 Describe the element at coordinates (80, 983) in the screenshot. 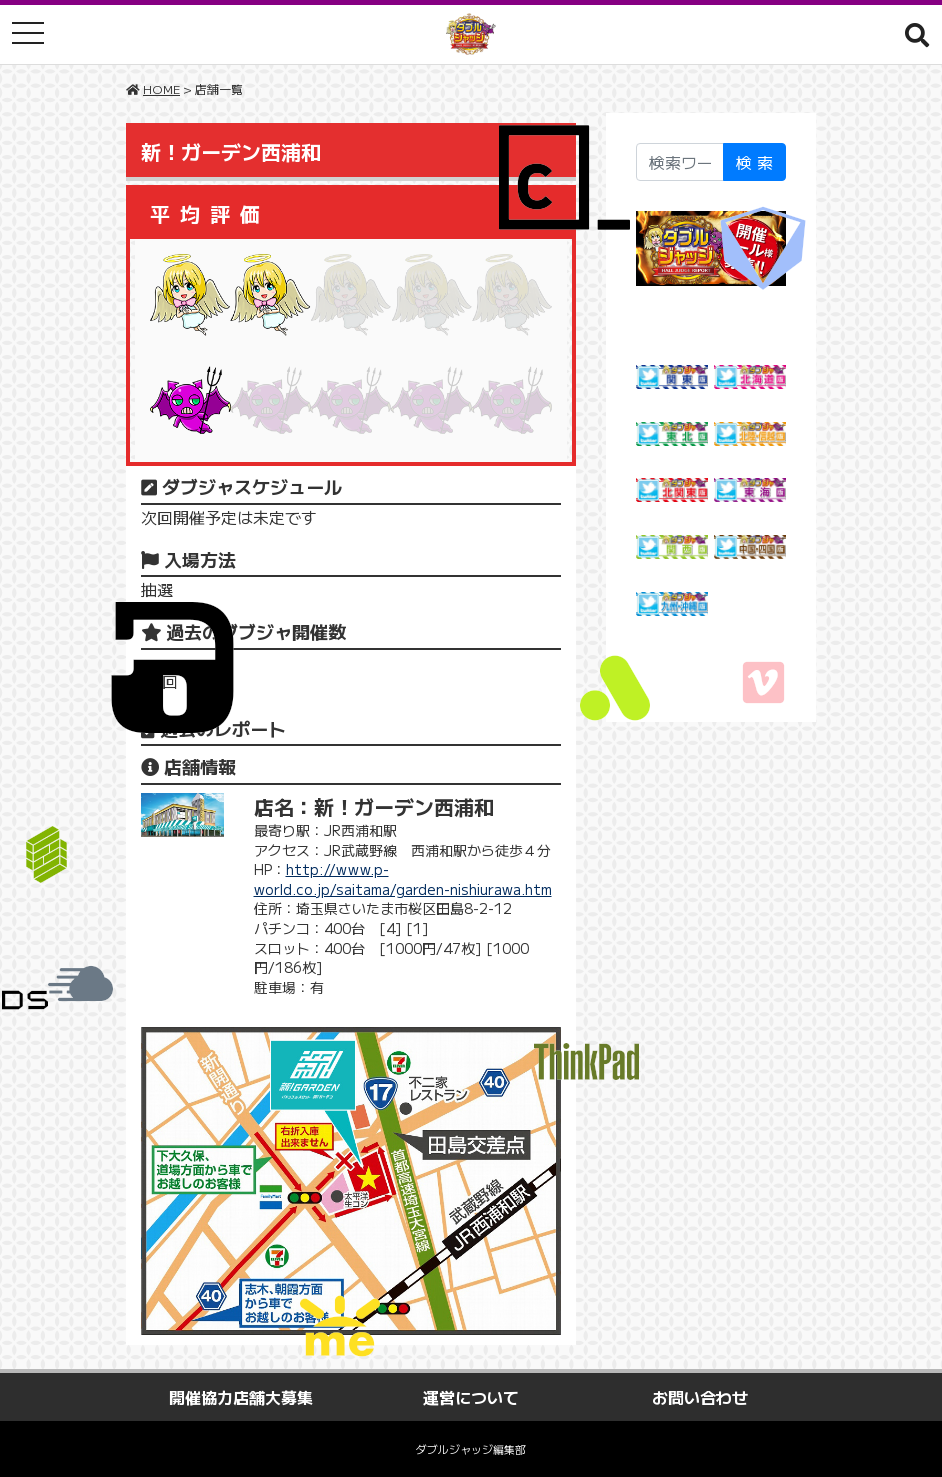

I see `cloudways hosting platform logo` at that location.